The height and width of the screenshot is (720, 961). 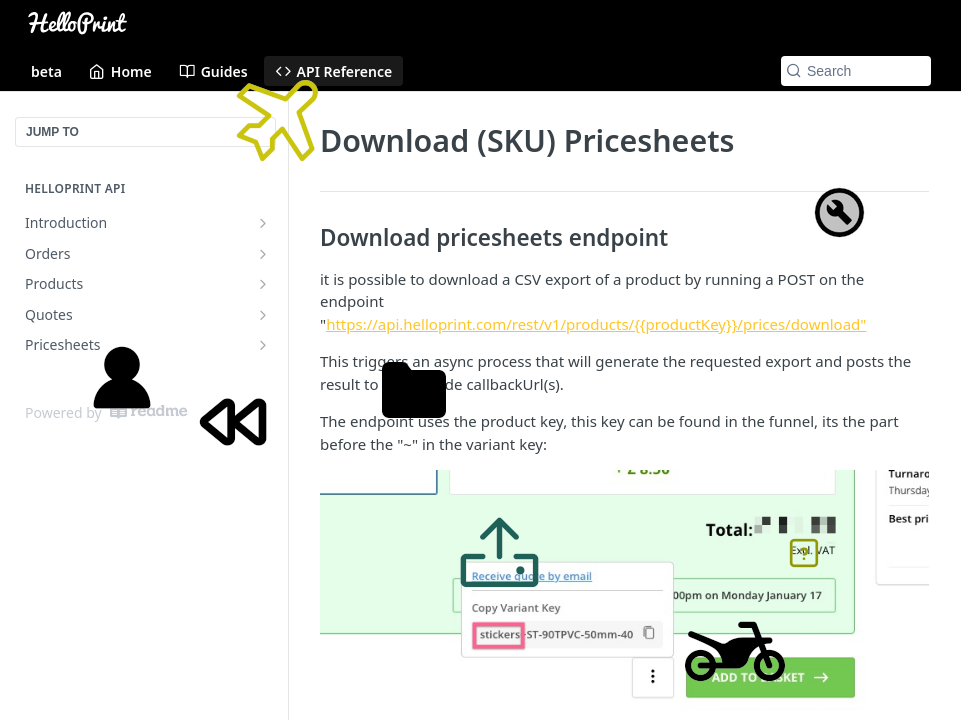 I want to click on access help or support options, so click(x=804, y=553).